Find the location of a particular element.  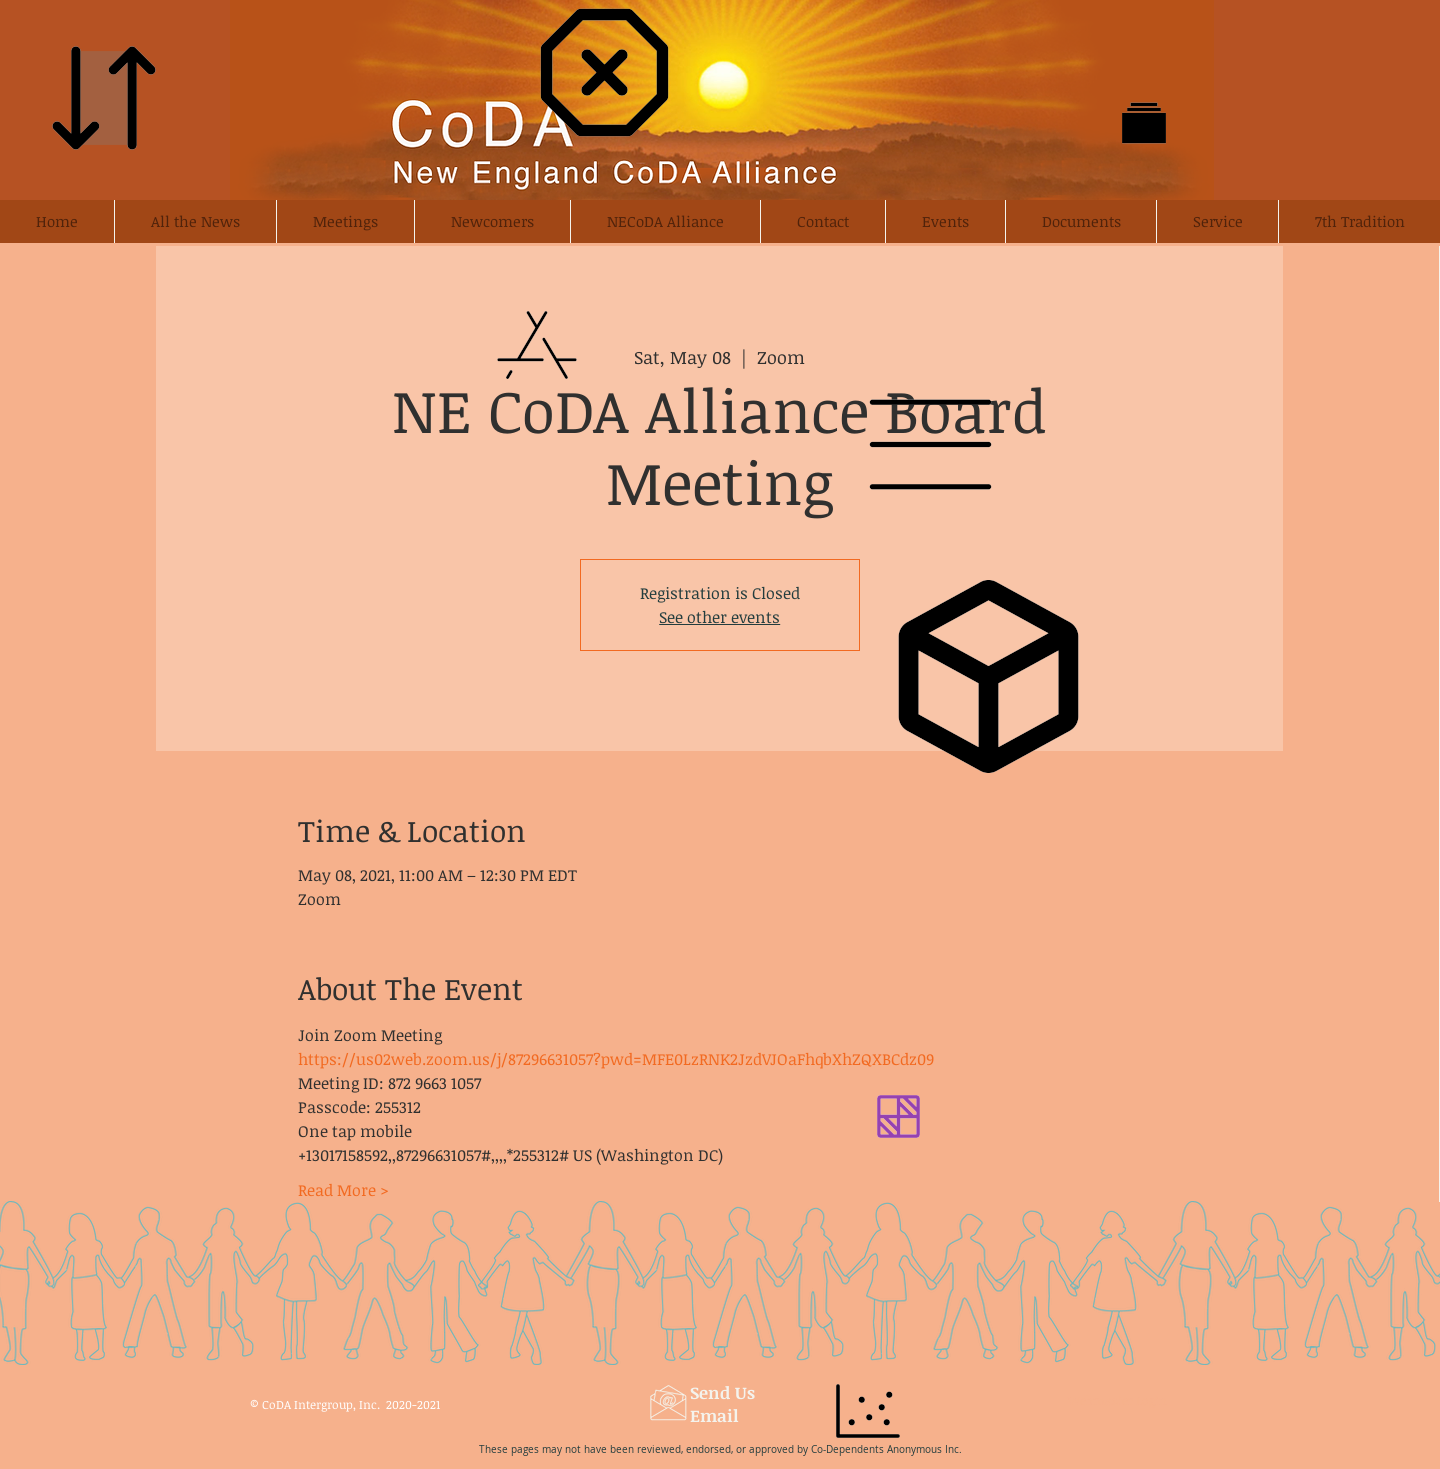

indicates transparency or no background in image editing is located at coordinates (898, 1116).